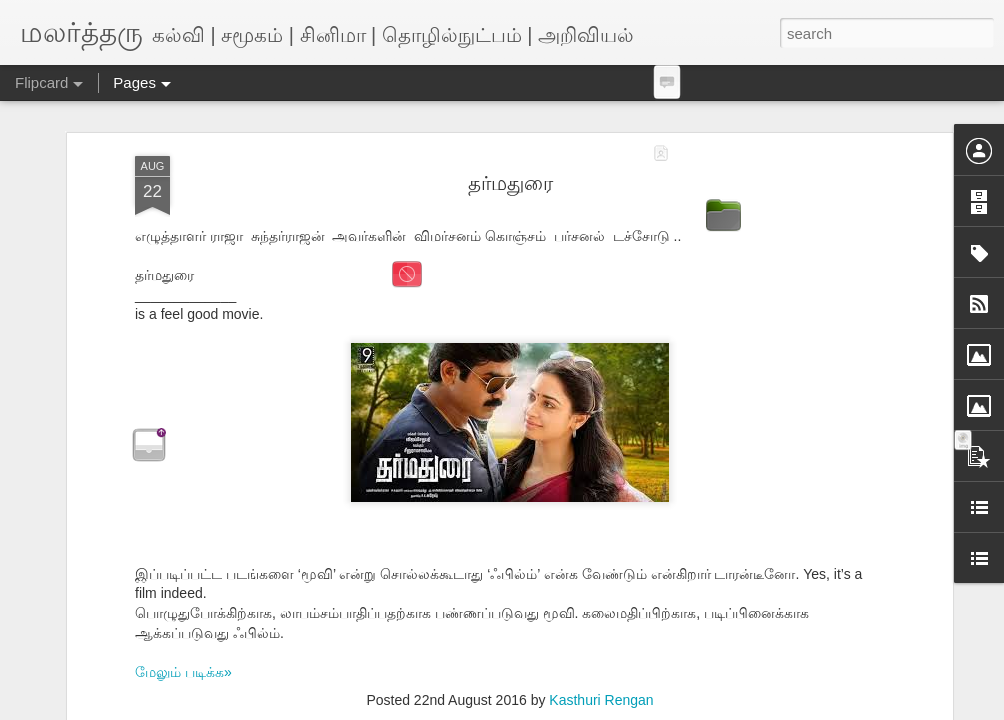 Image resolution: width=1004 pixels, height=720 pixels. I want to click on a raw disk image file, so click(963, 440).